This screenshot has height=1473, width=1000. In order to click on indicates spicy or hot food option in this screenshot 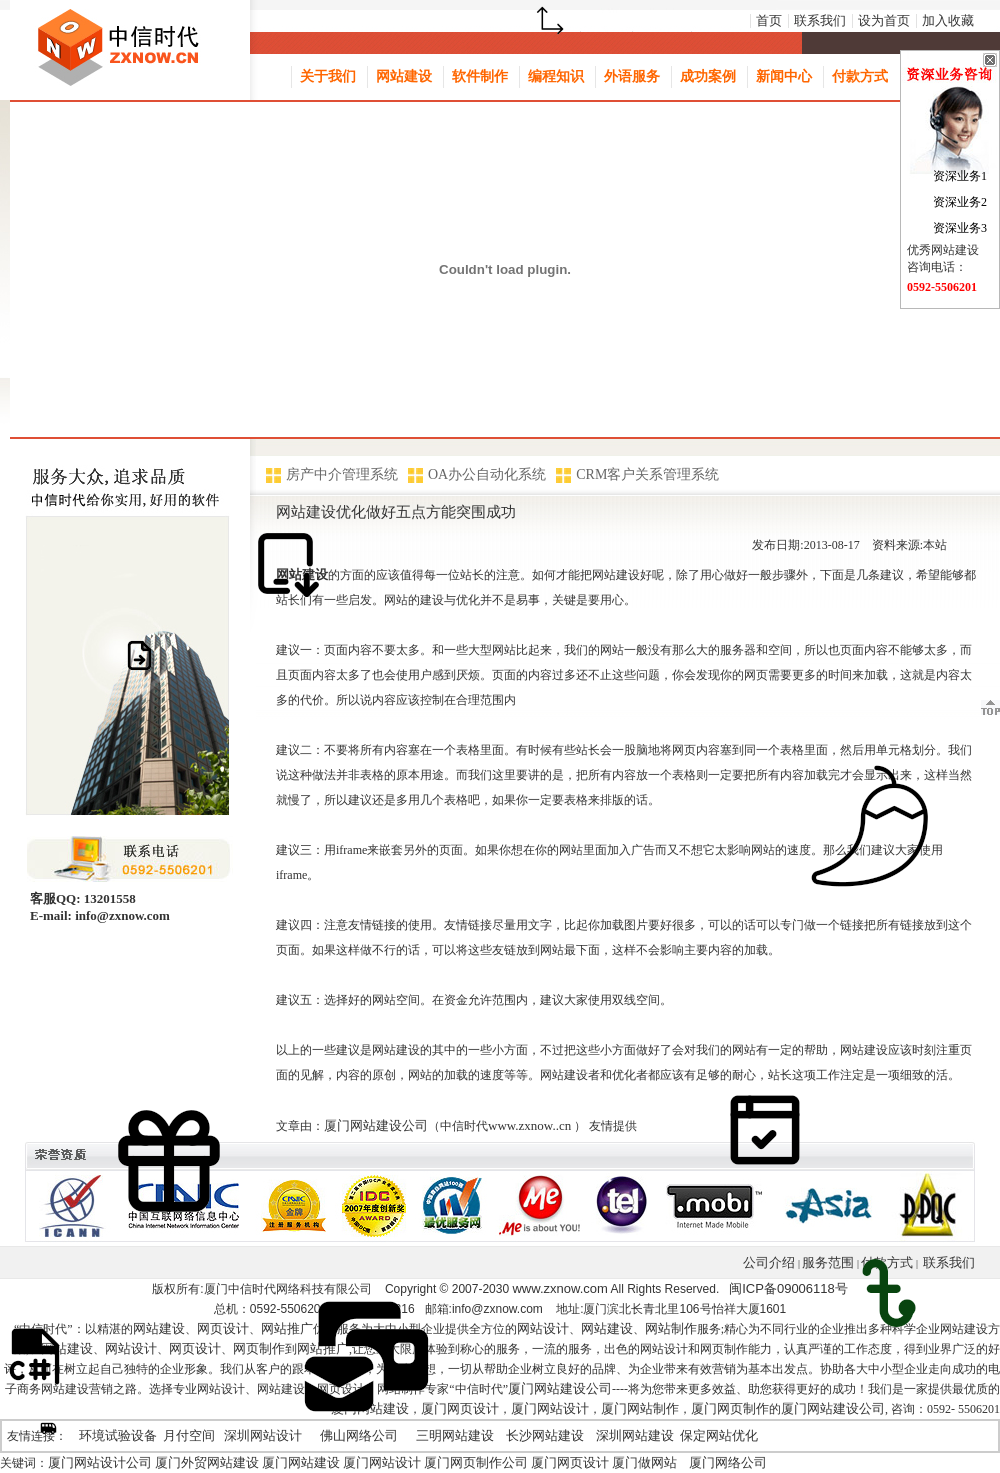, I will do `click(876, 830)`.